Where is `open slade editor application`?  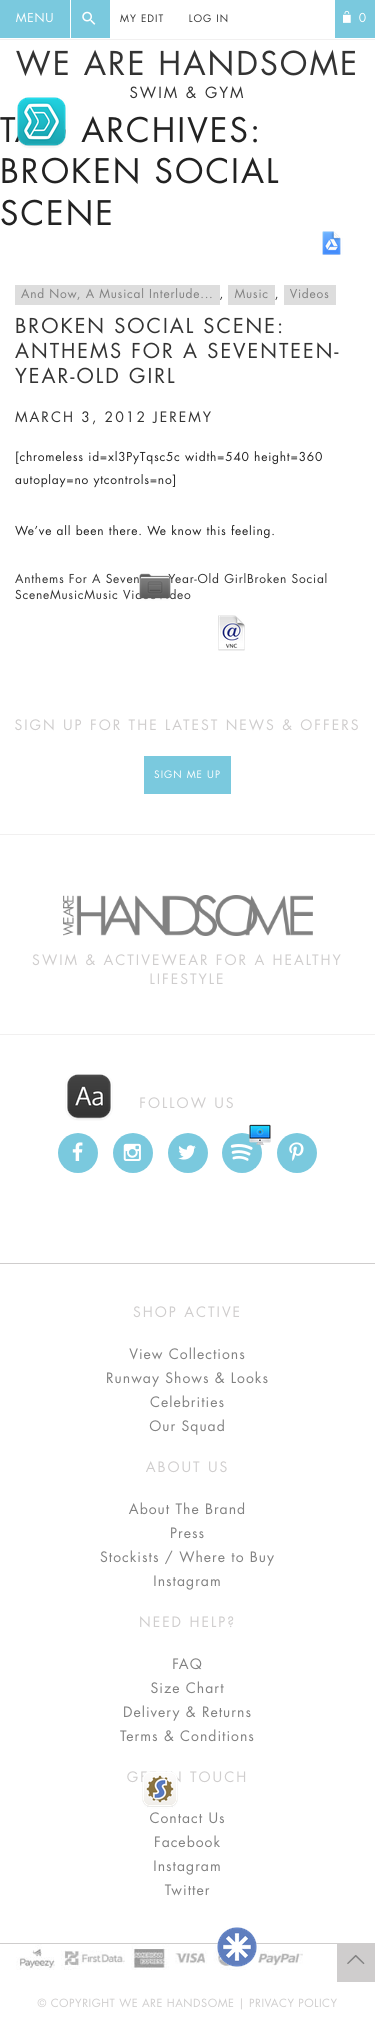 open slade editor application is located at coordinates (160, 1789).